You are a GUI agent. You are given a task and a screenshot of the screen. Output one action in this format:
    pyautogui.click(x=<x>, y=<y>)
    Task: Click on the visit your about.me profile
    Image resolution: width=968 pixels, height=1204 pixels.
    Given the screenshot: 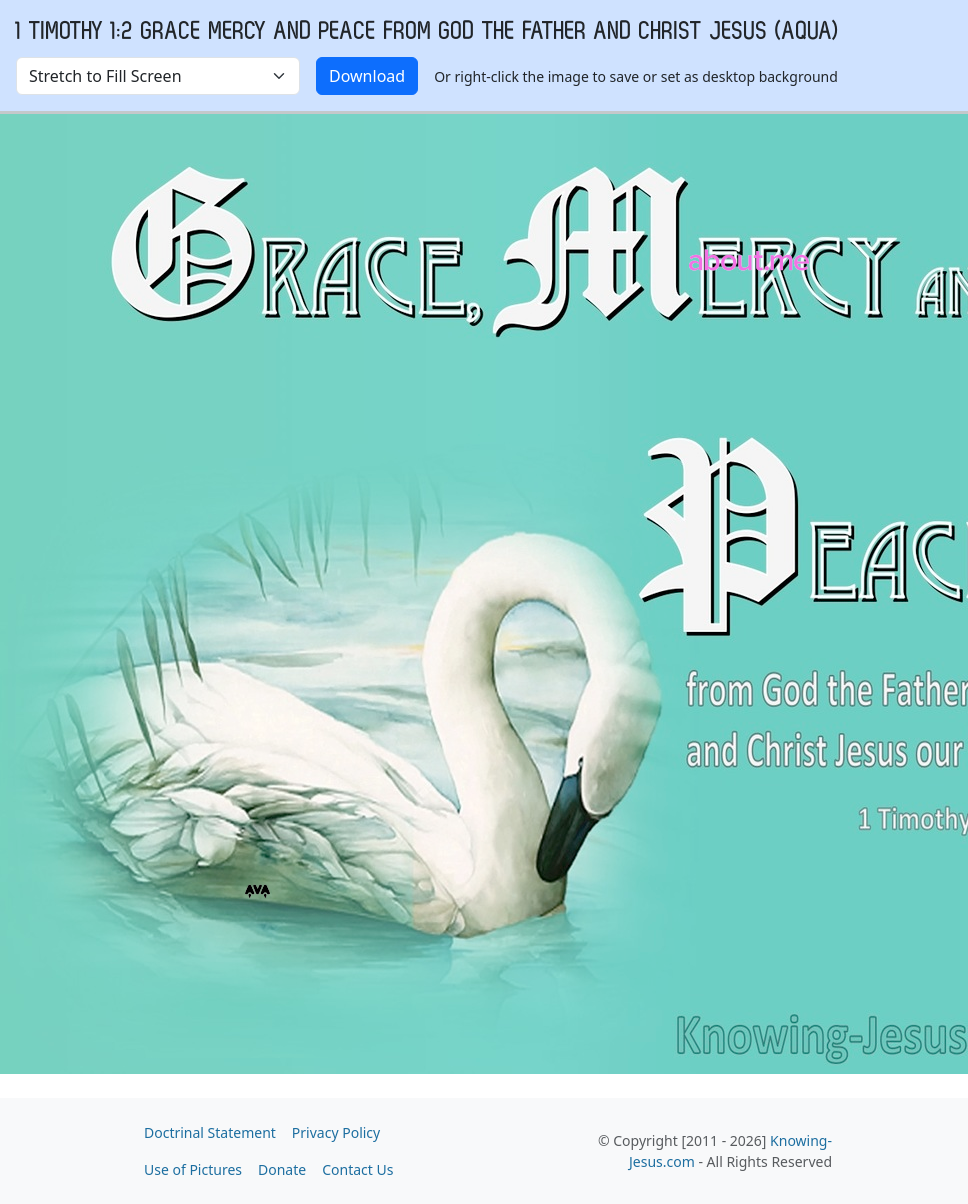 What is the action you would take?
    pyautogui.click(x=749, y=260)
    